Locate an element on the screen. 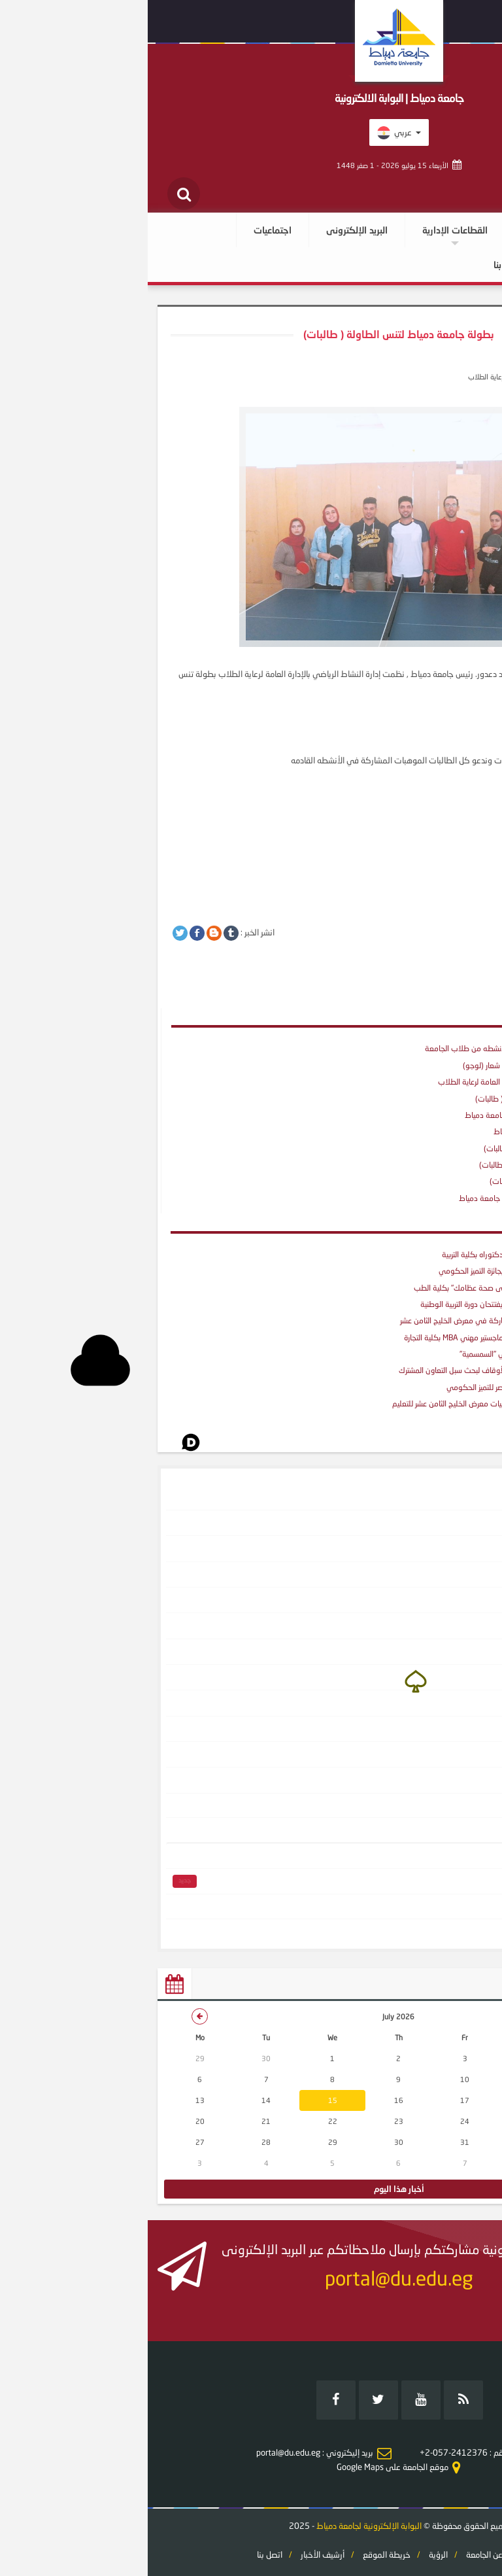 The width and height of the screenshot is (502, 2576). spade suit symbol for card games is located at coordinates (416, 1682).